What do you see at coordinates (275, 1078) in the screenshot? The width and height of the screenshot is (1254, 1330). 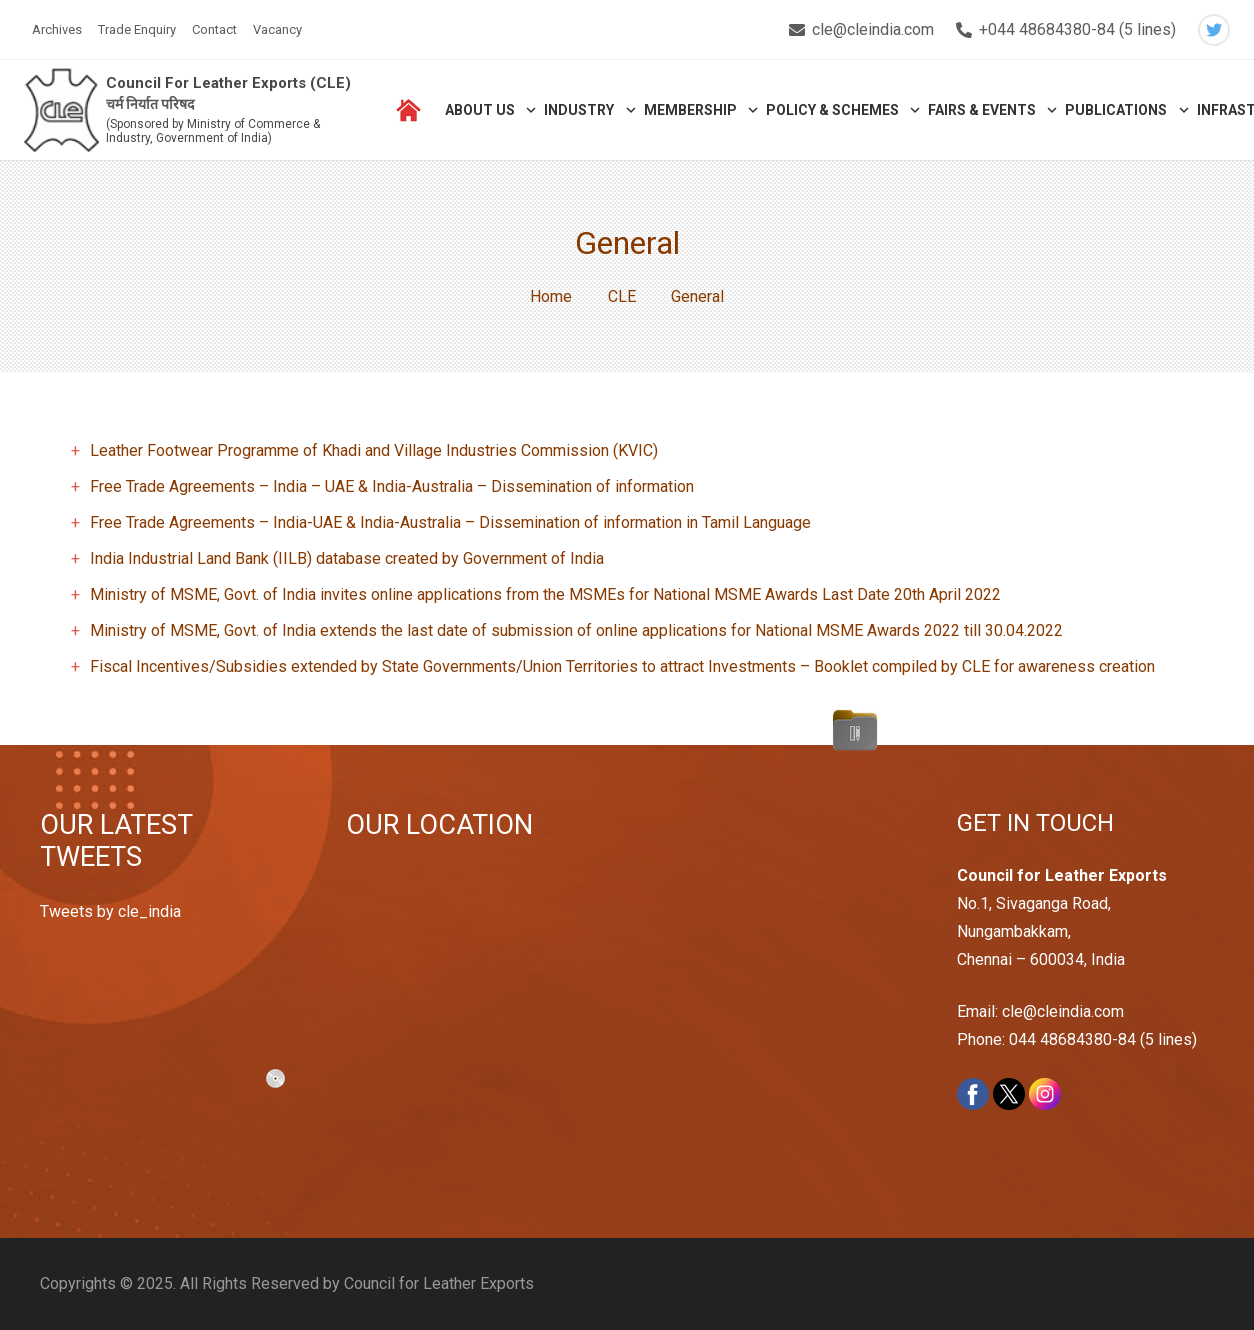 I see `access DVD drive or optical disc contents` at bounding box center [275, 1078].